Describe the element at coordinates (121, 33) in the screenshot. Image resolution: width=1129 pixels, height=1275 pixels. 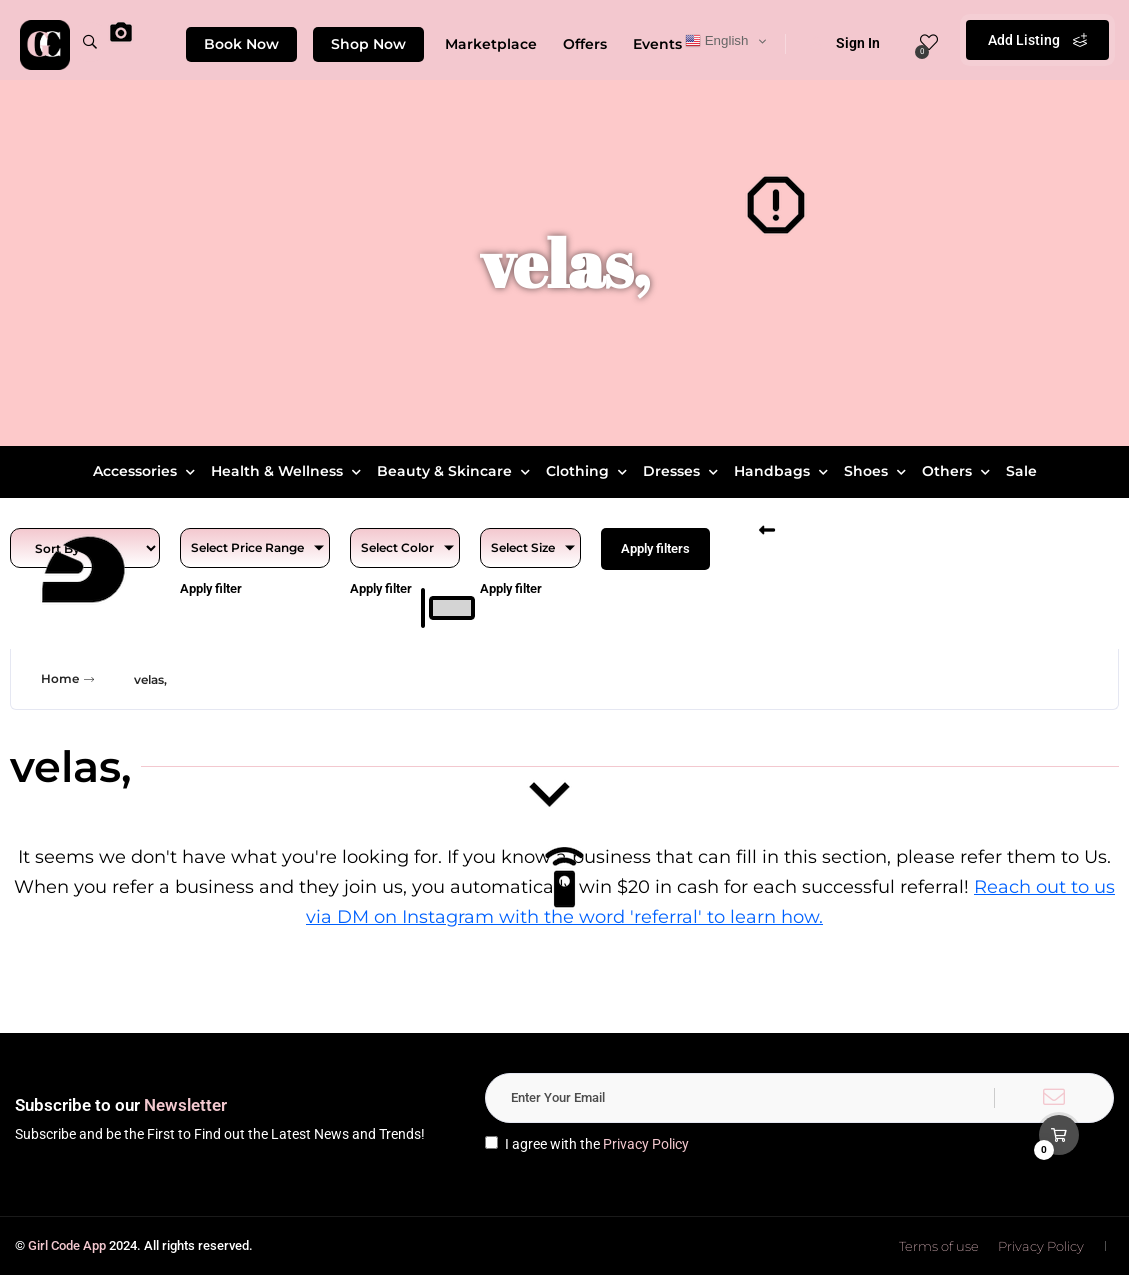
I see `take a photo` at that location.